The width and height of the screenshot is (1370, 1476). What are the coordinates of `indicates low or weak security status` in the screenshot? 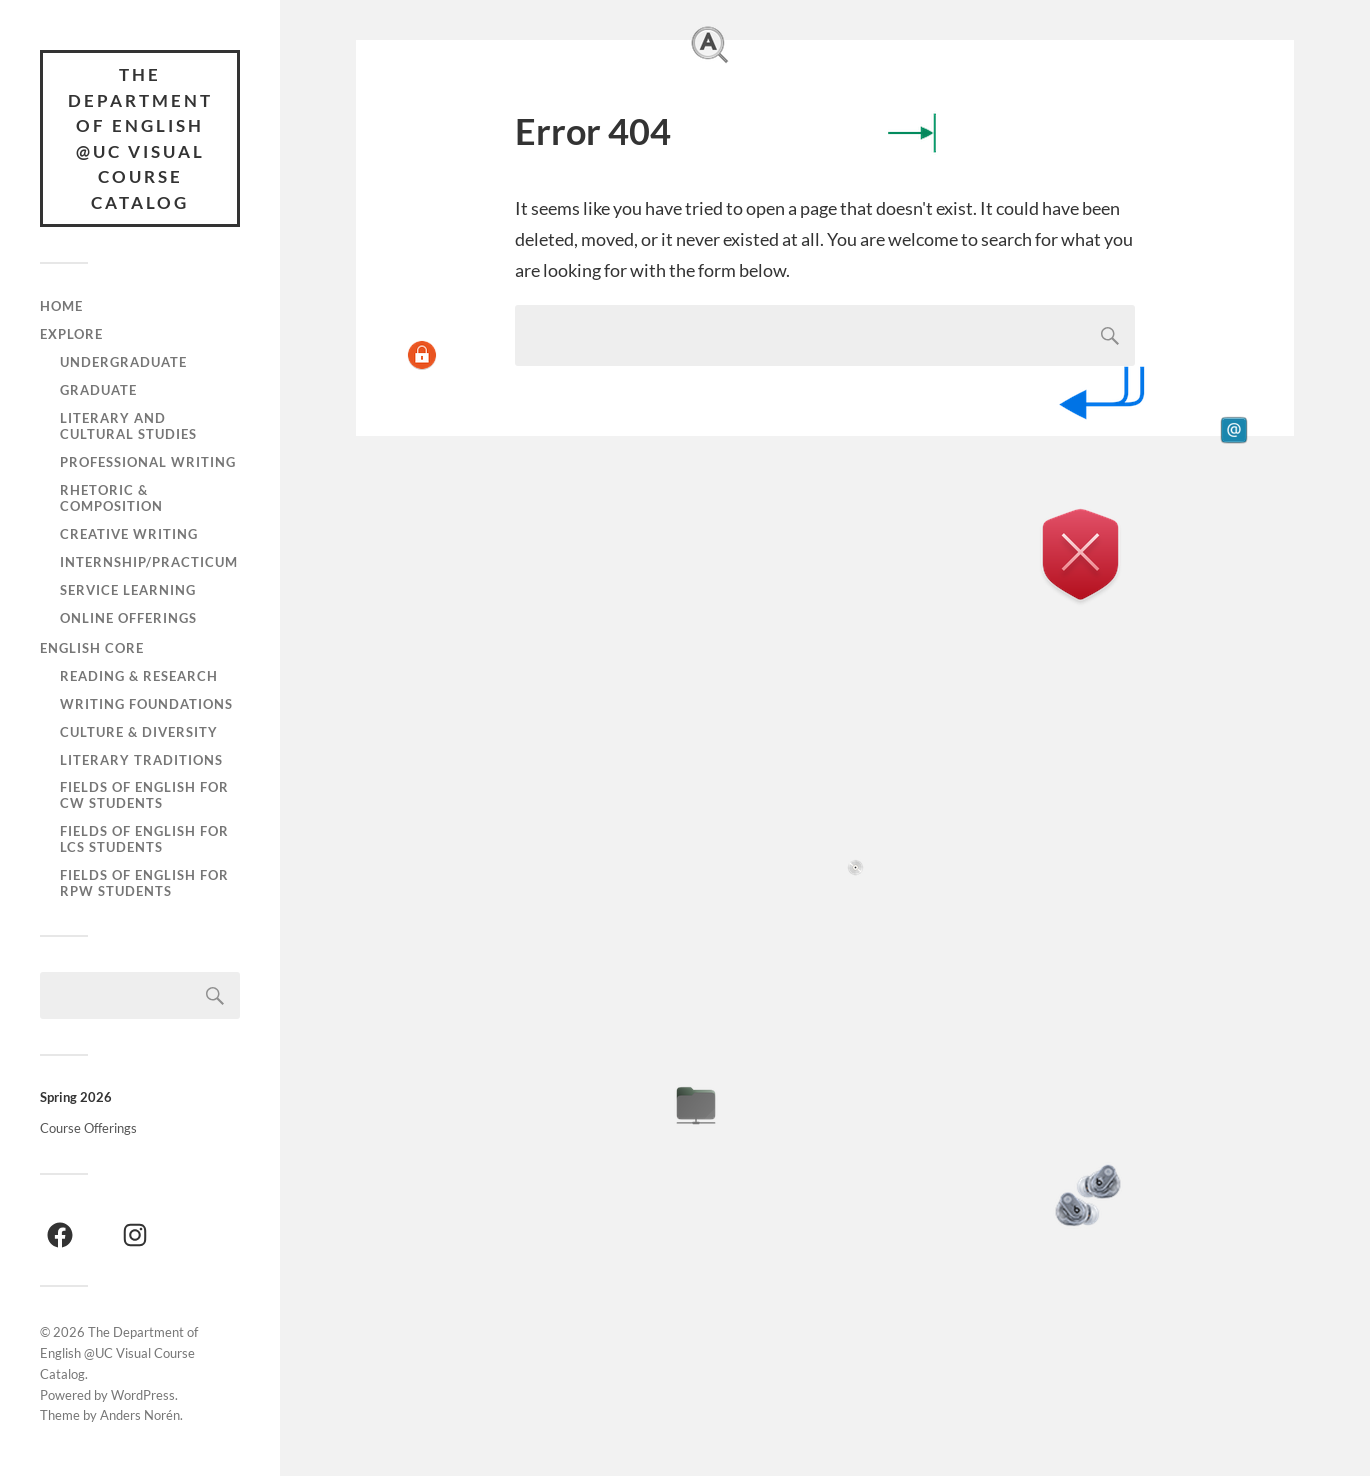 It's located at (1080, 557).